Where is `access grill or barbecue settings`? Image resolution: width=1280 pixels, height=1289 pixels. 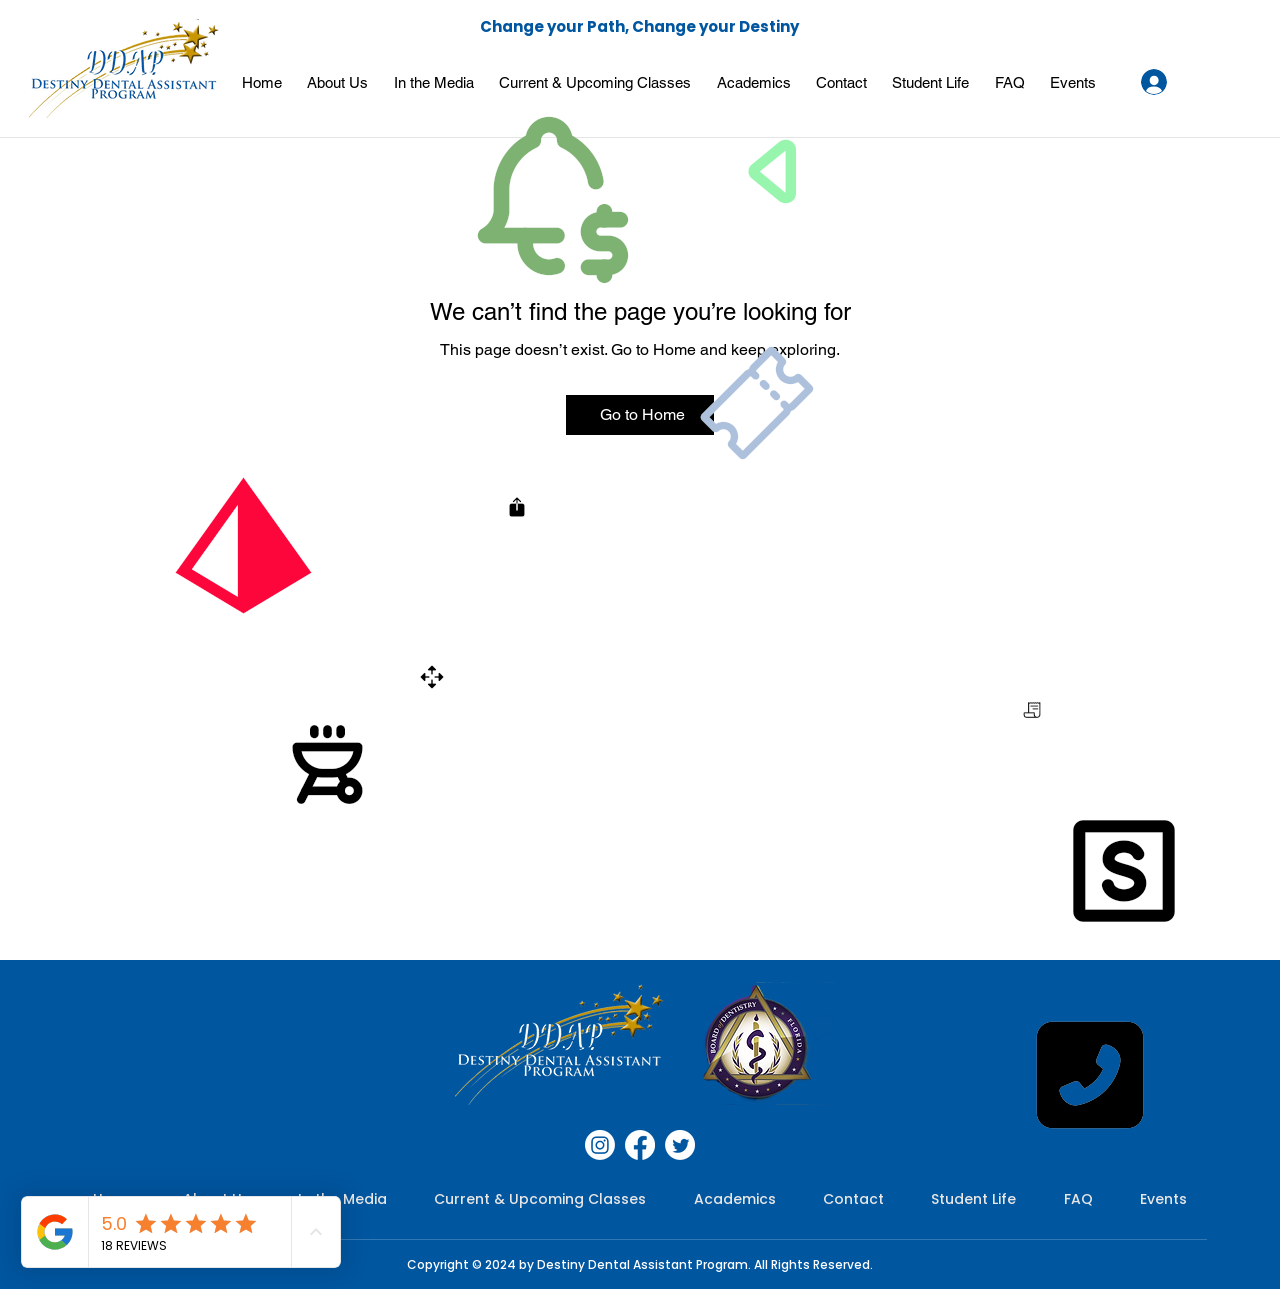
access grill or barbecue settings is located at coordinates (327, 764).